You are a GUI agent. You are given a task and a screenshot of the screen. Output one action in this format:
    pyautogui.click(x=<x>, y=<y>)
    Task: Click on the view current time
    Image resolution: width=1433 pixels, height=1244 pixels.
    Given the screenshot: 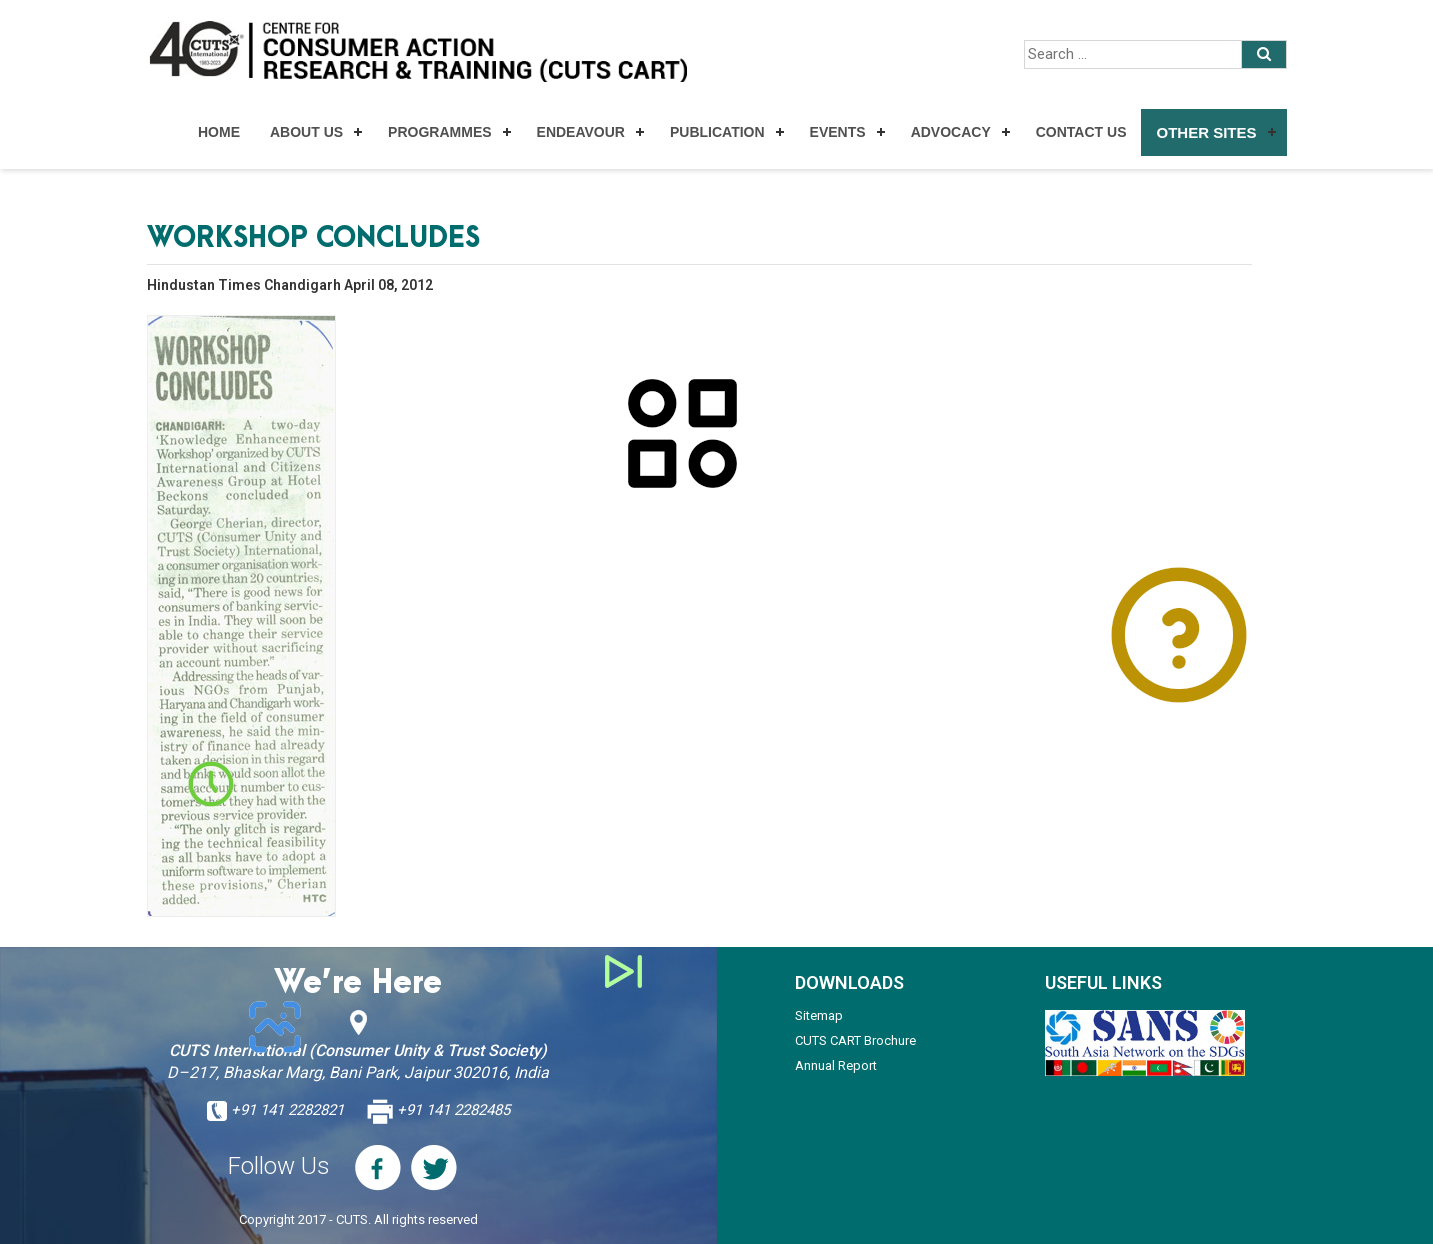 What is the action you would take?
    pyautogui.click(x=211, y=784)
    